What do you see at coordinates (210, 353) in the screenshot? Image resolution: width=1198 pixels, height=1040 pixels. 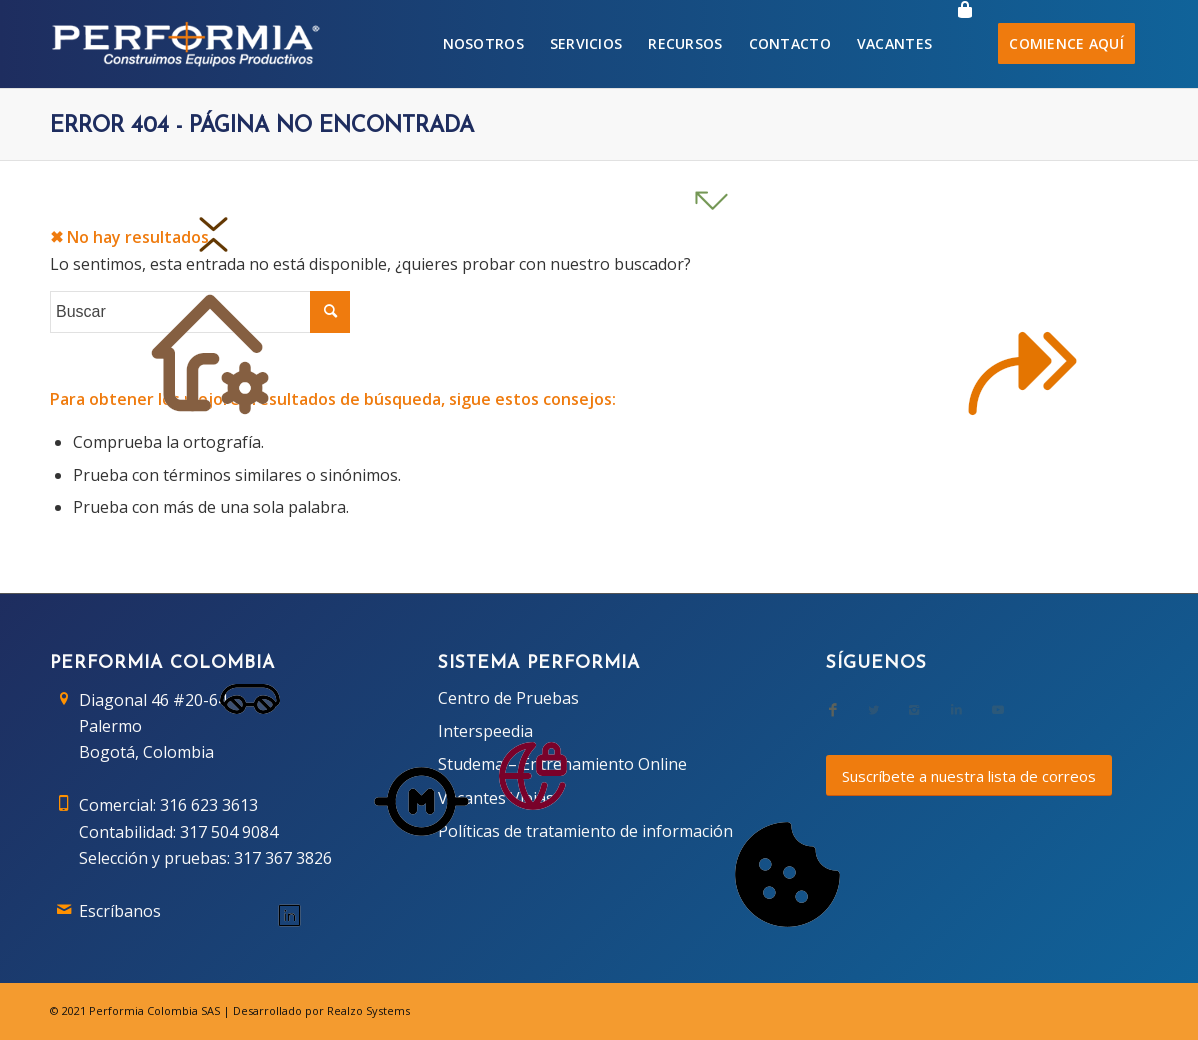 I see `access home settings` at bounding box center [210, 353].